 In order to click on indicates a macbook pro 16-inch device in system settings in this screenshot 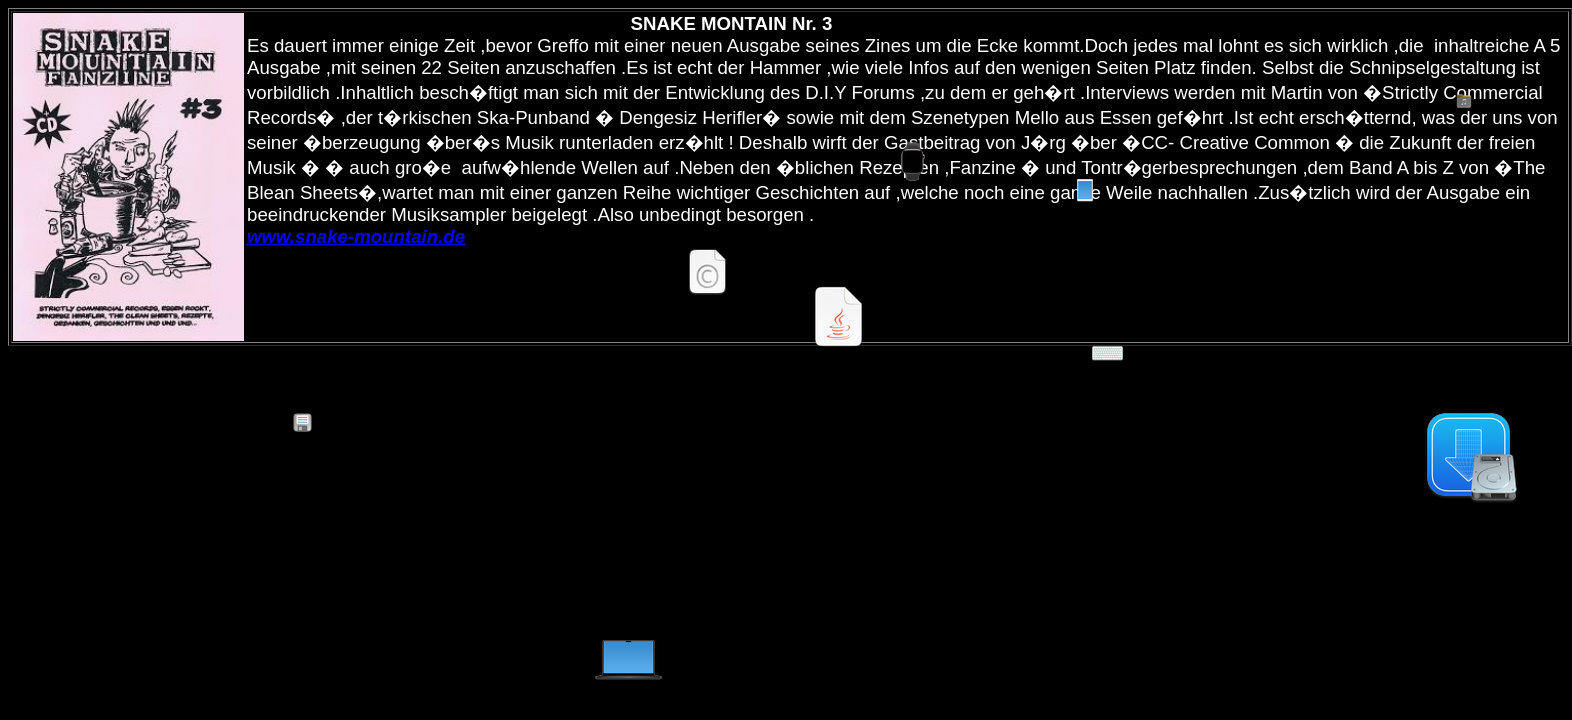, I will do `click(628, 657)`.